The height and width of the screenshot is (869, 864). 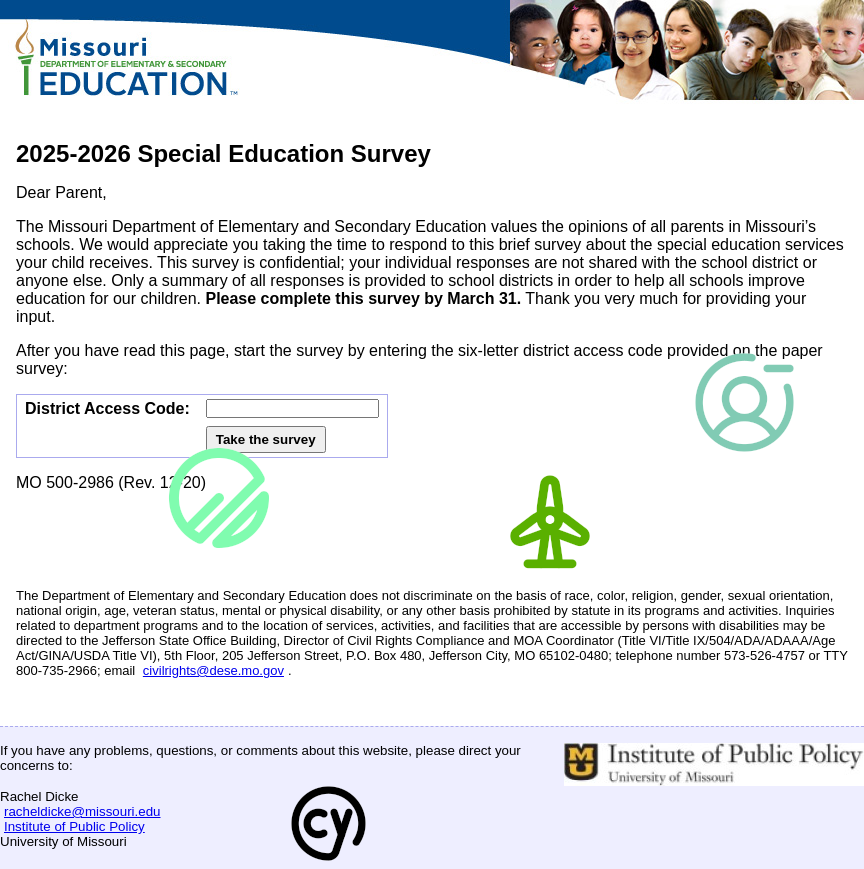 What do you see at coordinates (328, 823) in the screenshot?
I see `cypress testing framework logo` at bounding box center [328, 823].